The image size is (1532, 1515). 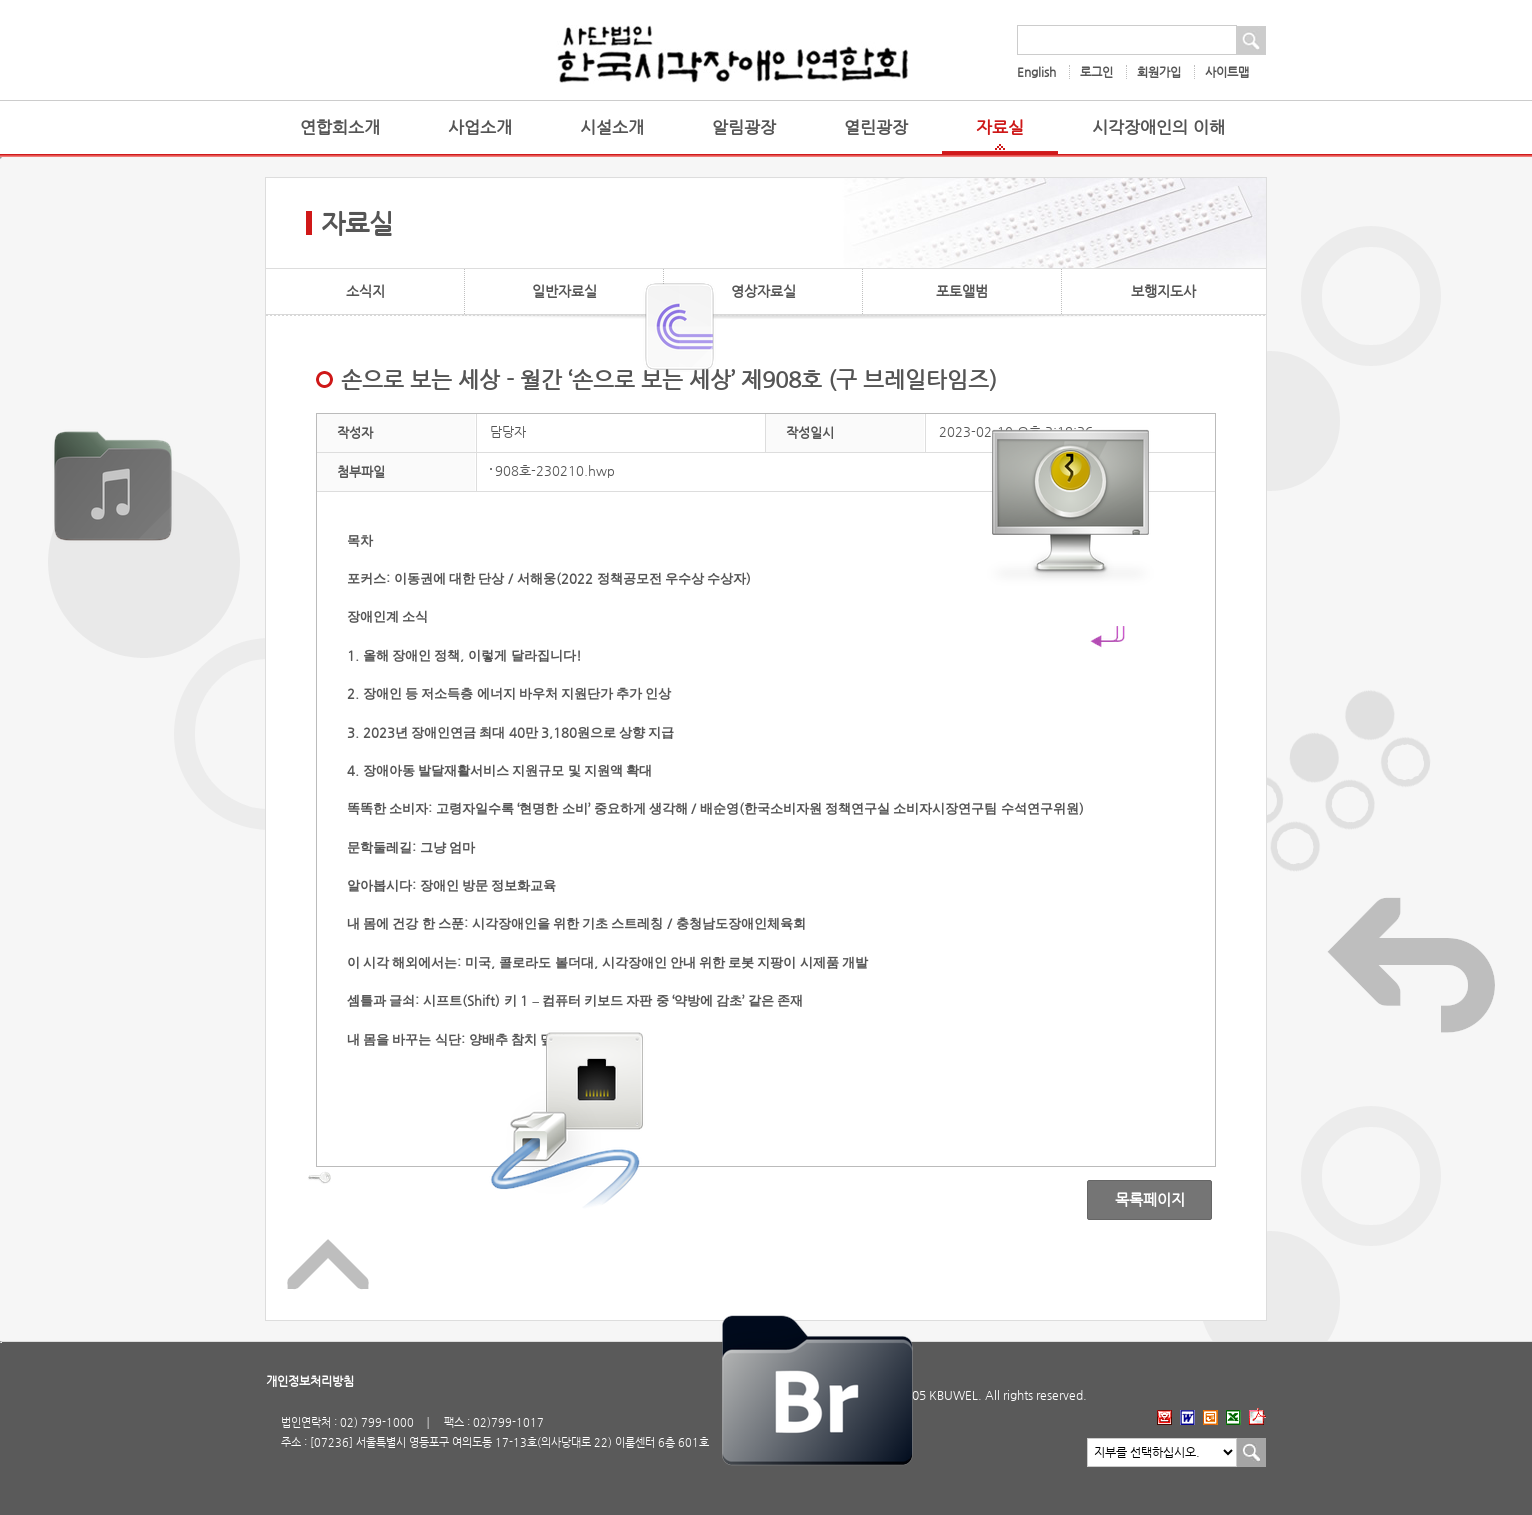 I want to click on reply all to an email message, so click(x=1107, y=634).